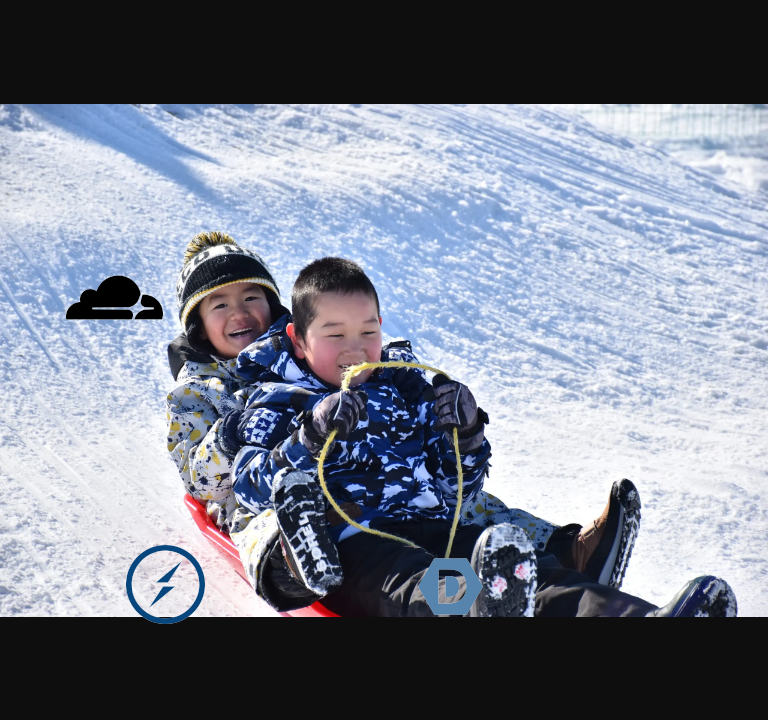 The image size is (768, 720). What do you see at coordinates (114, 297) in the screenshot?
I see `cloudflare logo` at bounding box center [114, 297].